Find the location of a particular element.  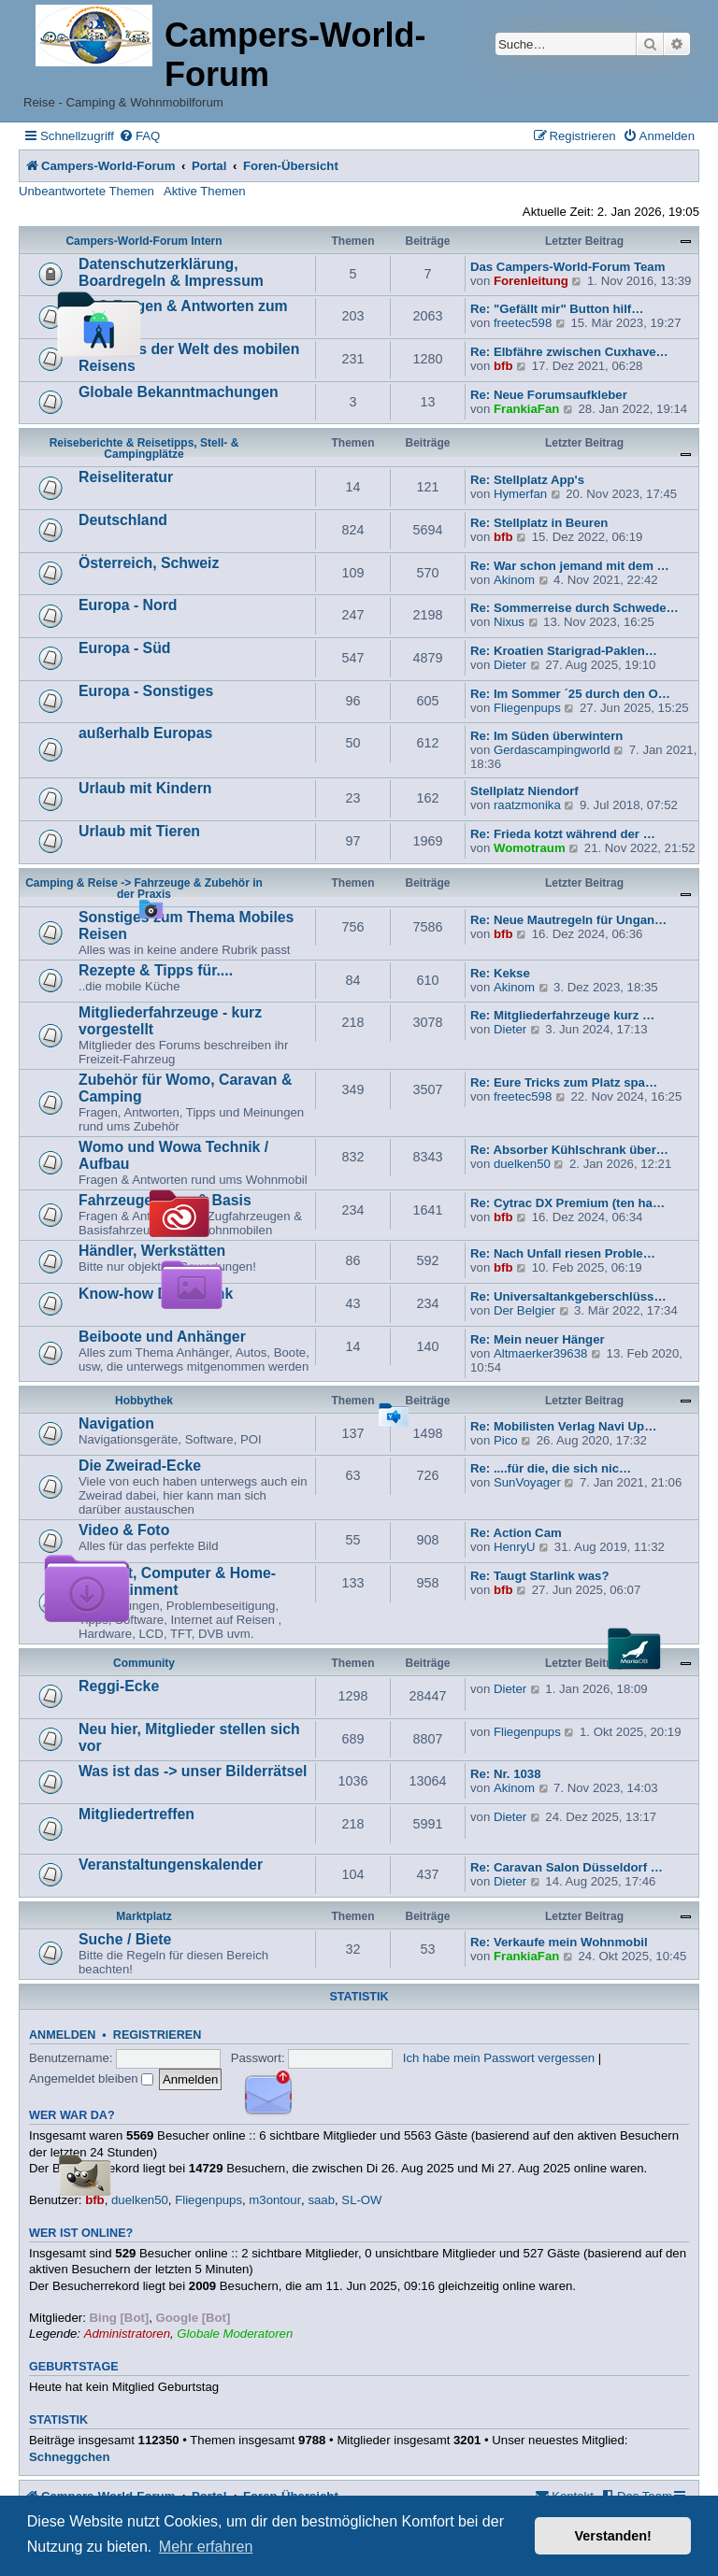

access your downloads folder is located at coordinates (87, 1588).